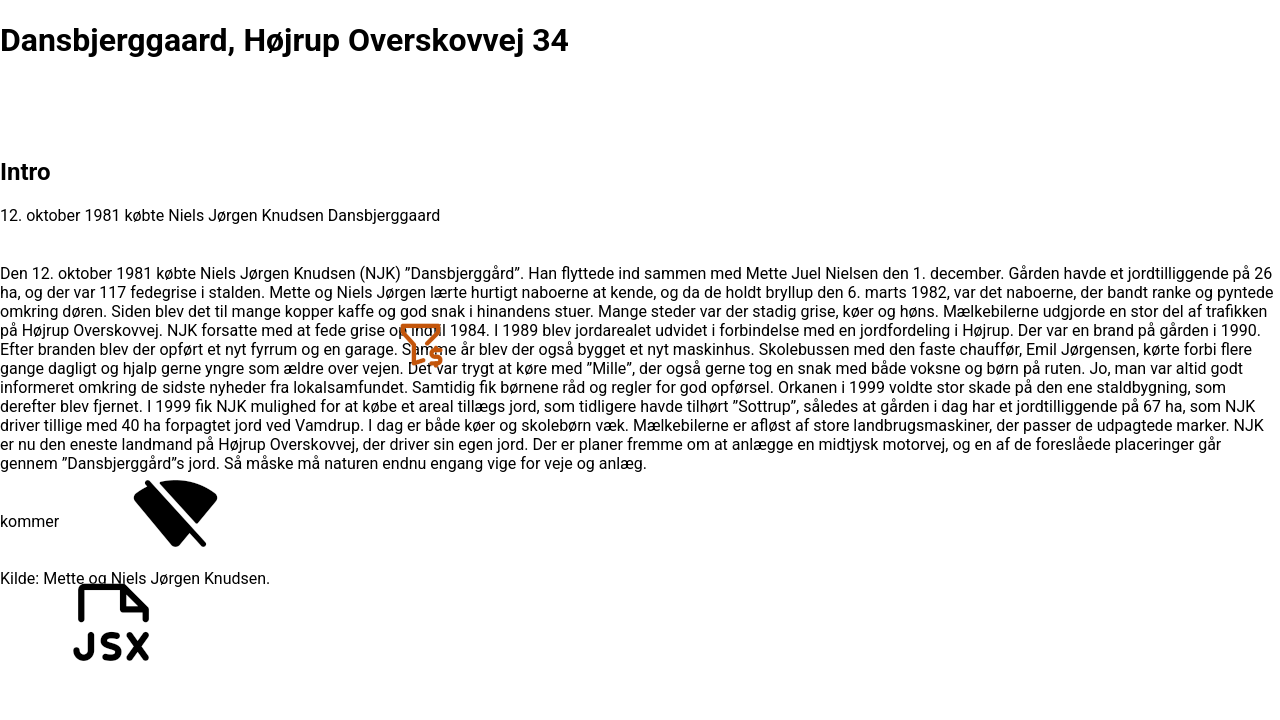 This screenshot has width=1280, height=720. What do you see at coordinates (175, 513) in the screenshot?
I see `indicates no wifi connection available` at bounding box center [175, 513].